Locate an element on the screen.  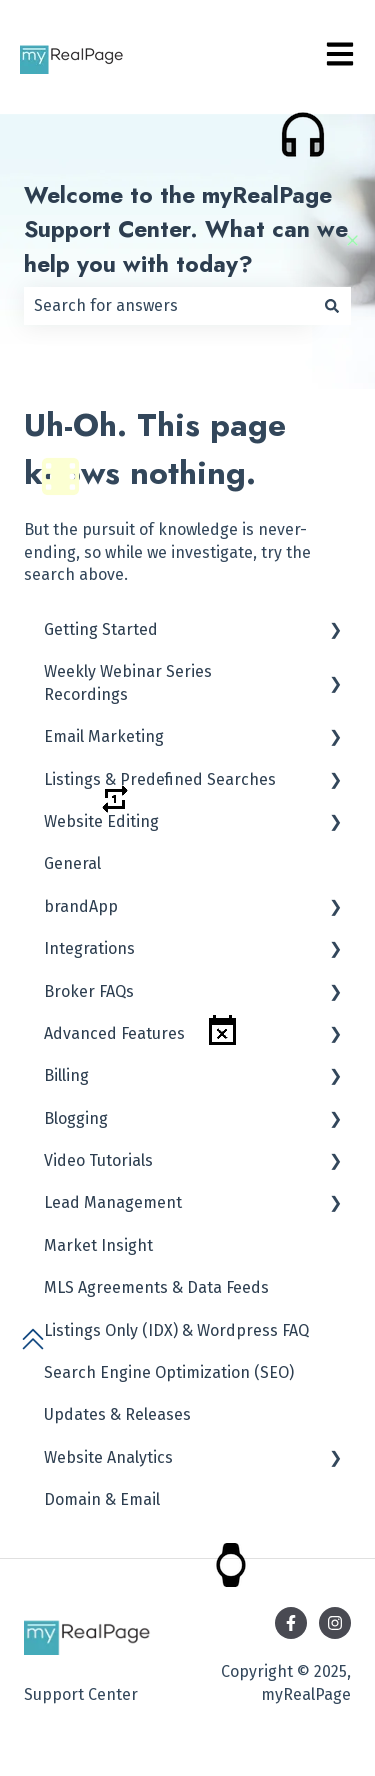
scroll to top of page is located at coordinates (33, 1340).